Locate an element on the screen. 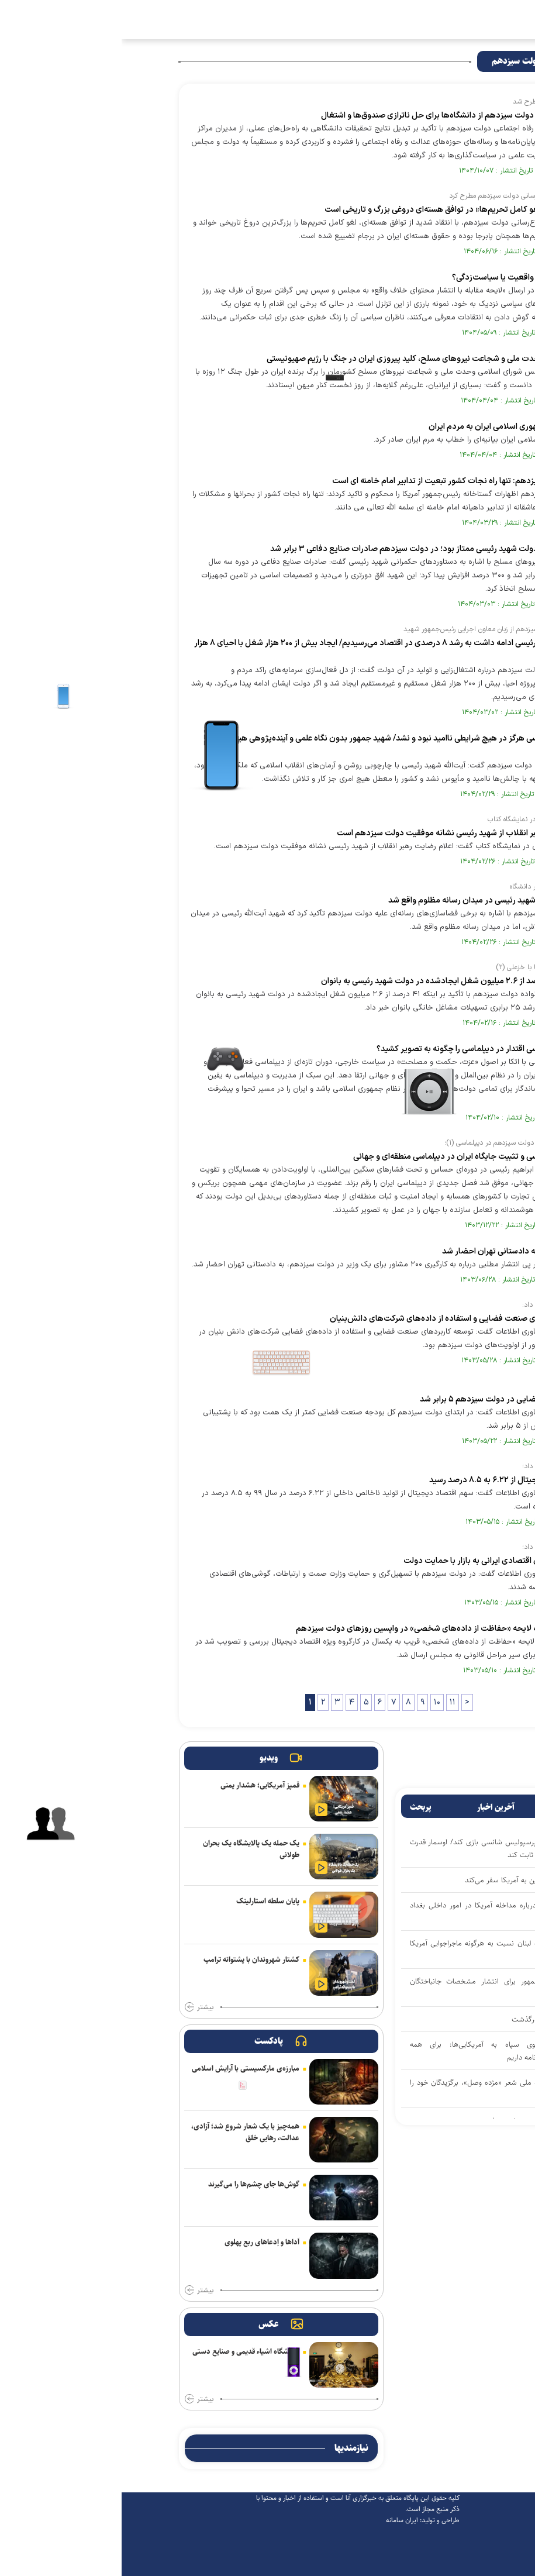  indicates a connected iPod nano device is located at coordinates (294, 2363).